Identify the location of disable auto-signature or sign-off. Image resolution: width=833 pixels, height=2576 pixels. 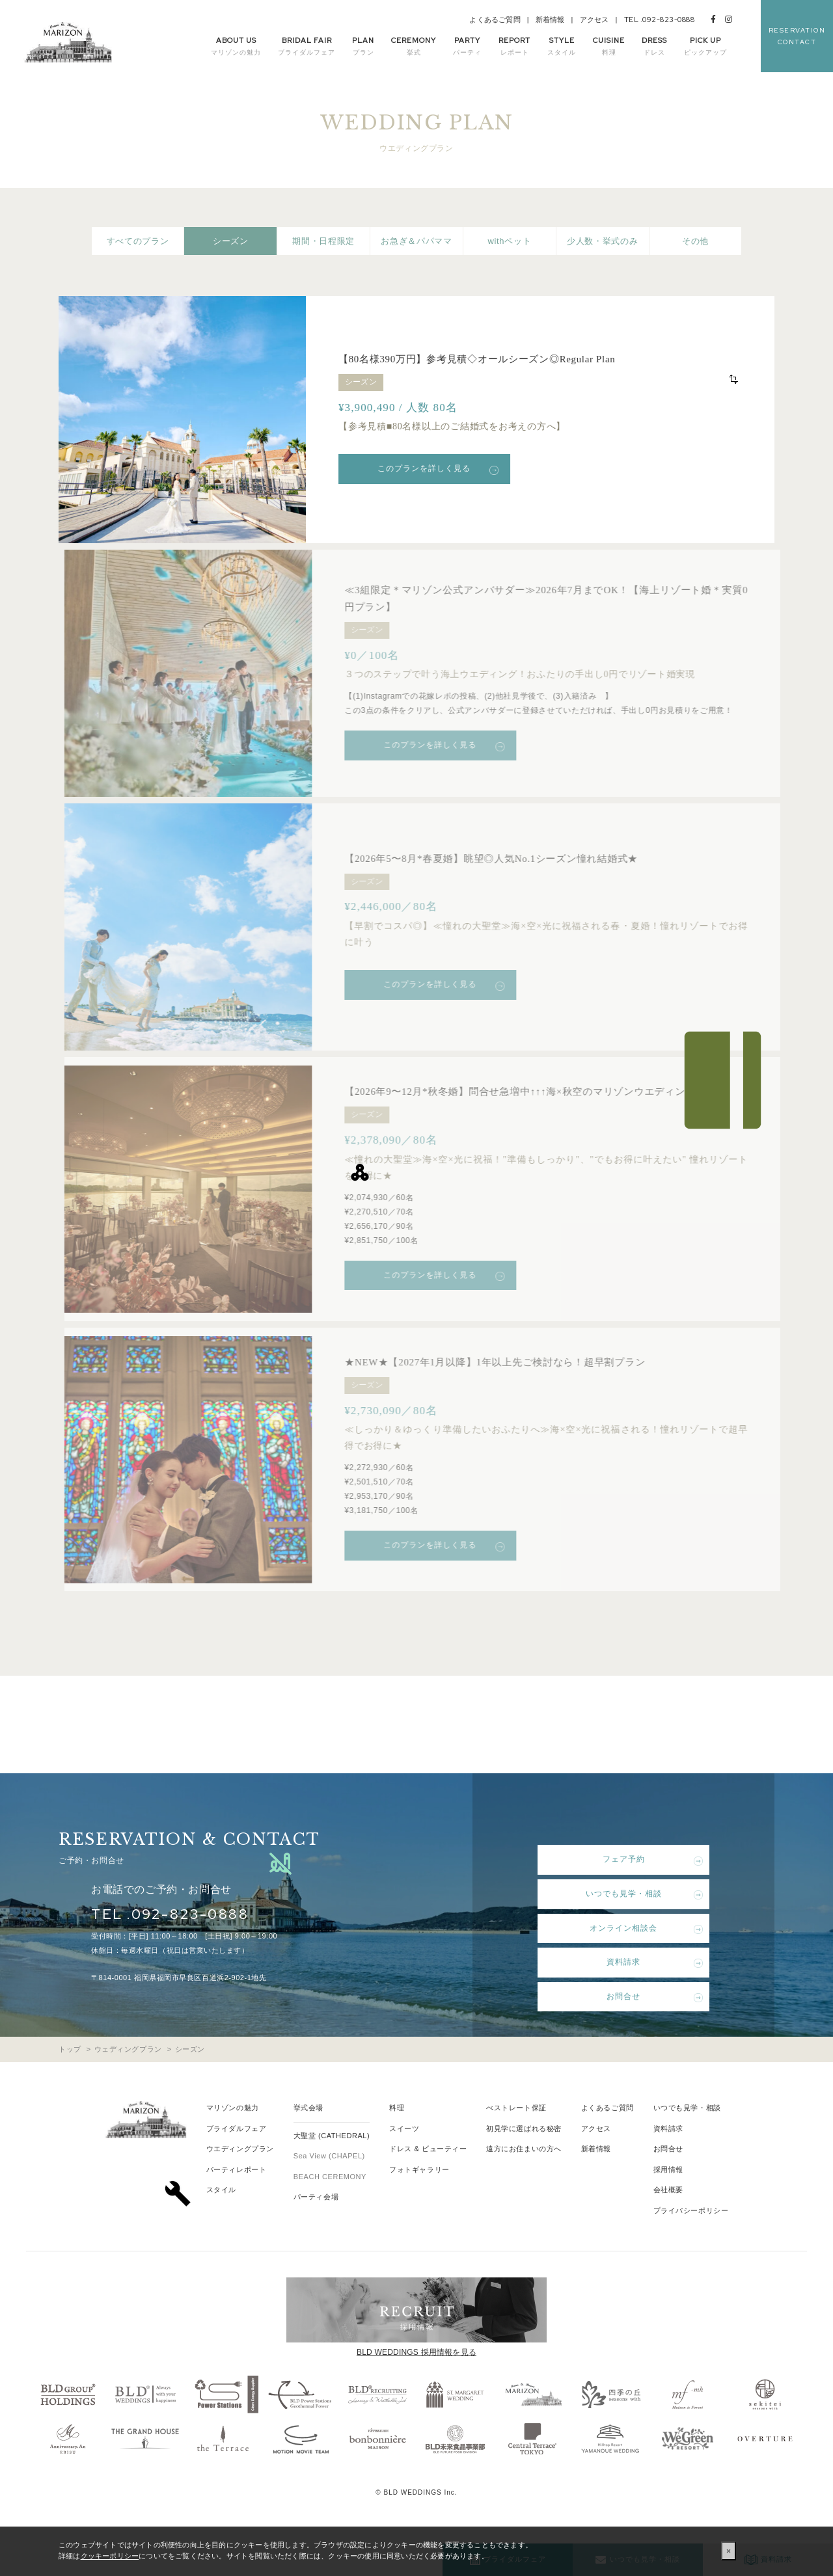
(280, 1864).